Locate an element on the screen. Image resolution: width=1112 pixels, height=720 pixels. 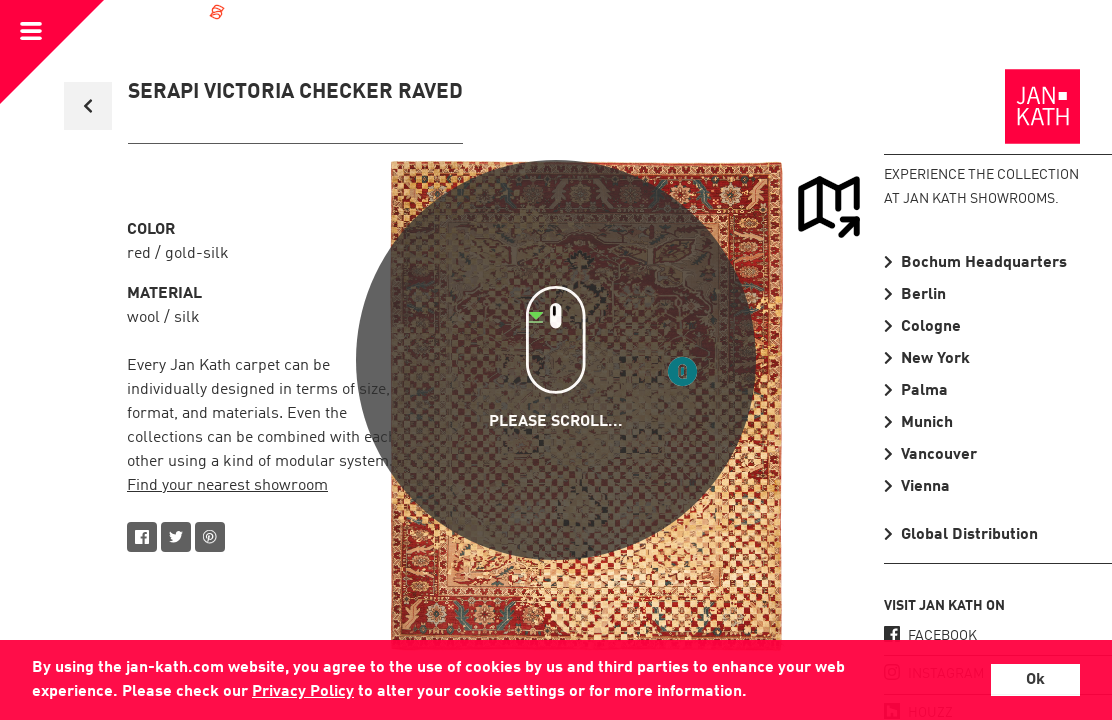
share your current location is located at coordinates (829, 204).